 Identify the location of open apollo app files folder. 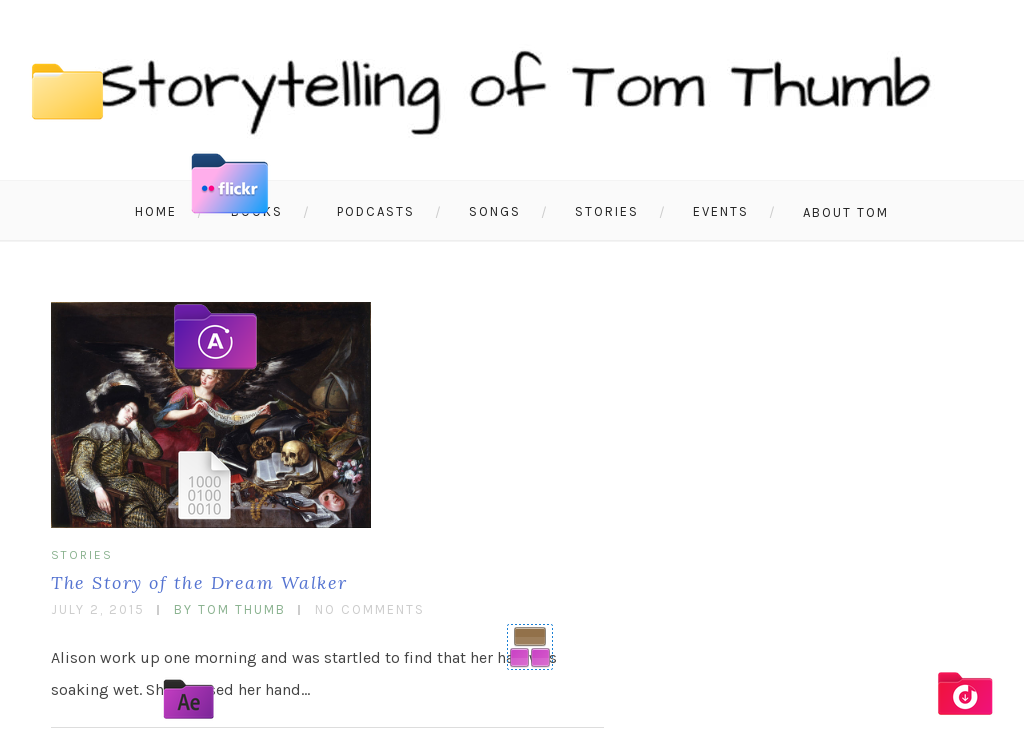
(215, 339).